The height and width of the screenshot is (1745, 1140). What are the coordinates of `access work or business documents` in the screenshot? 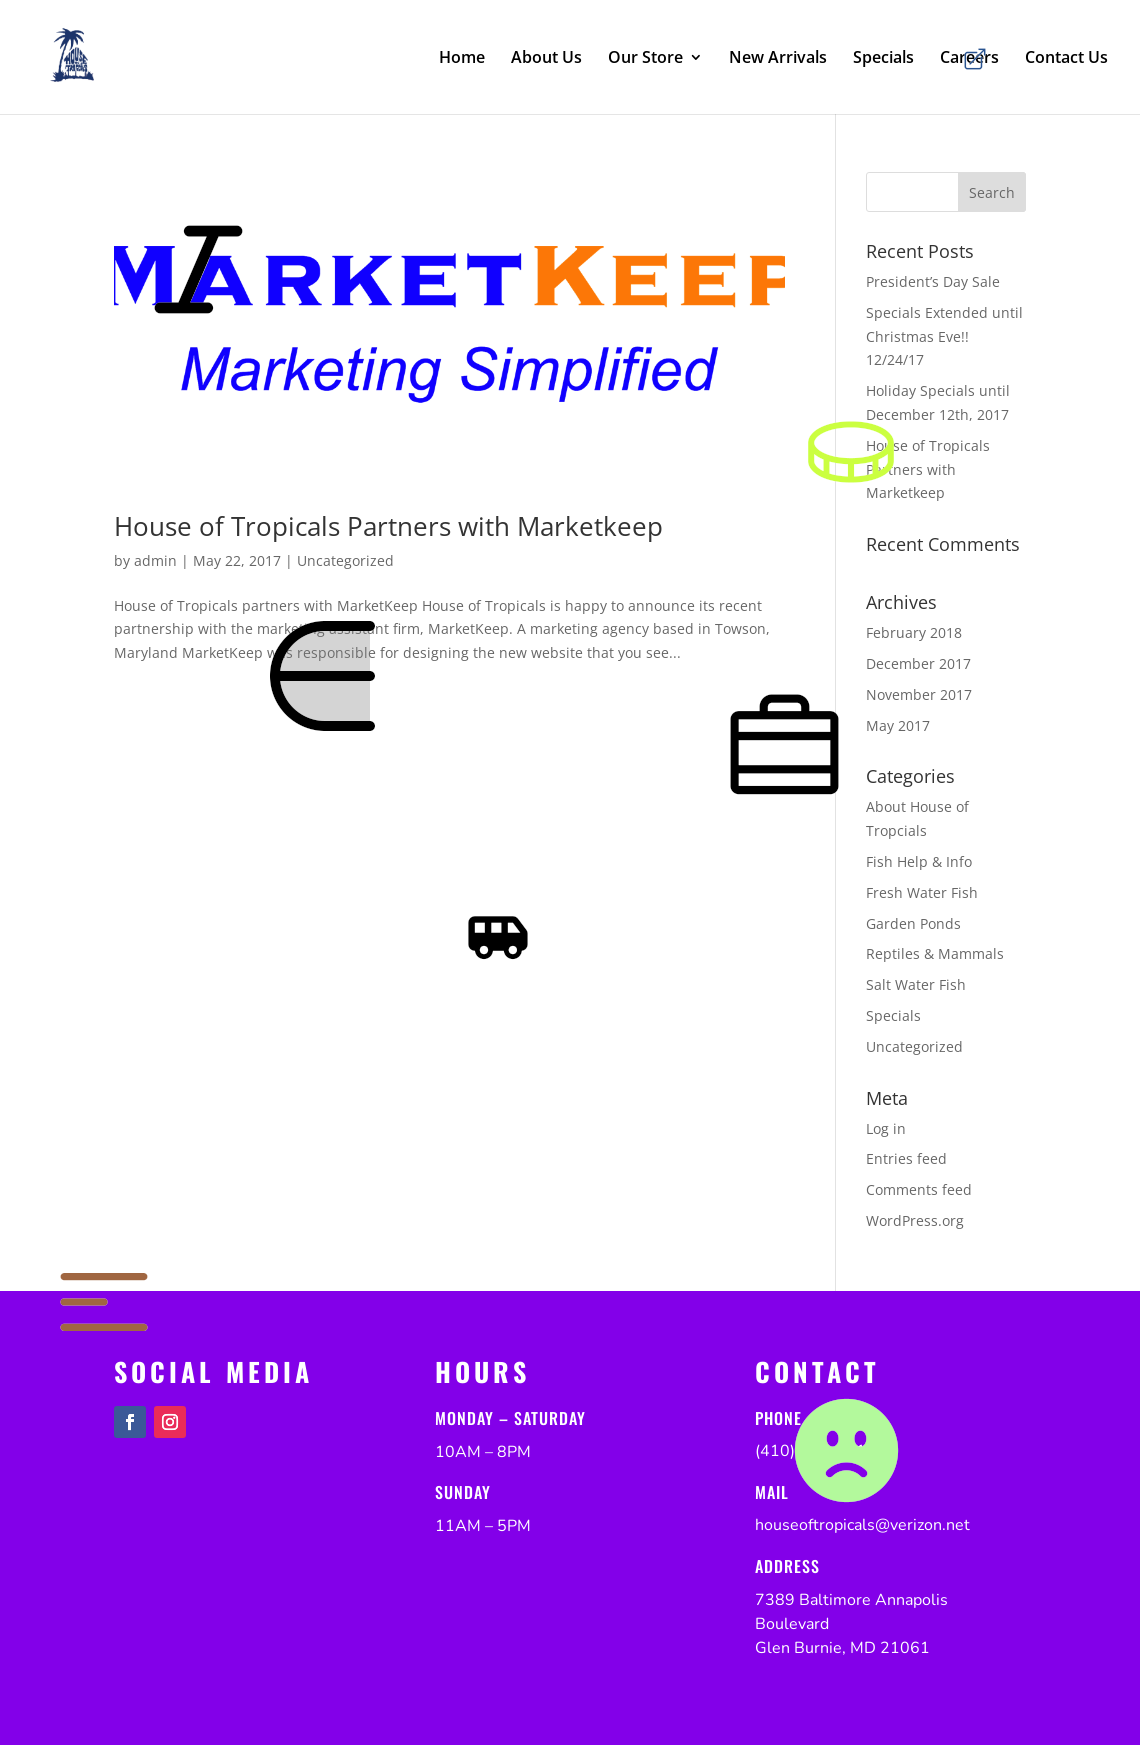 It's located at (784, 748).